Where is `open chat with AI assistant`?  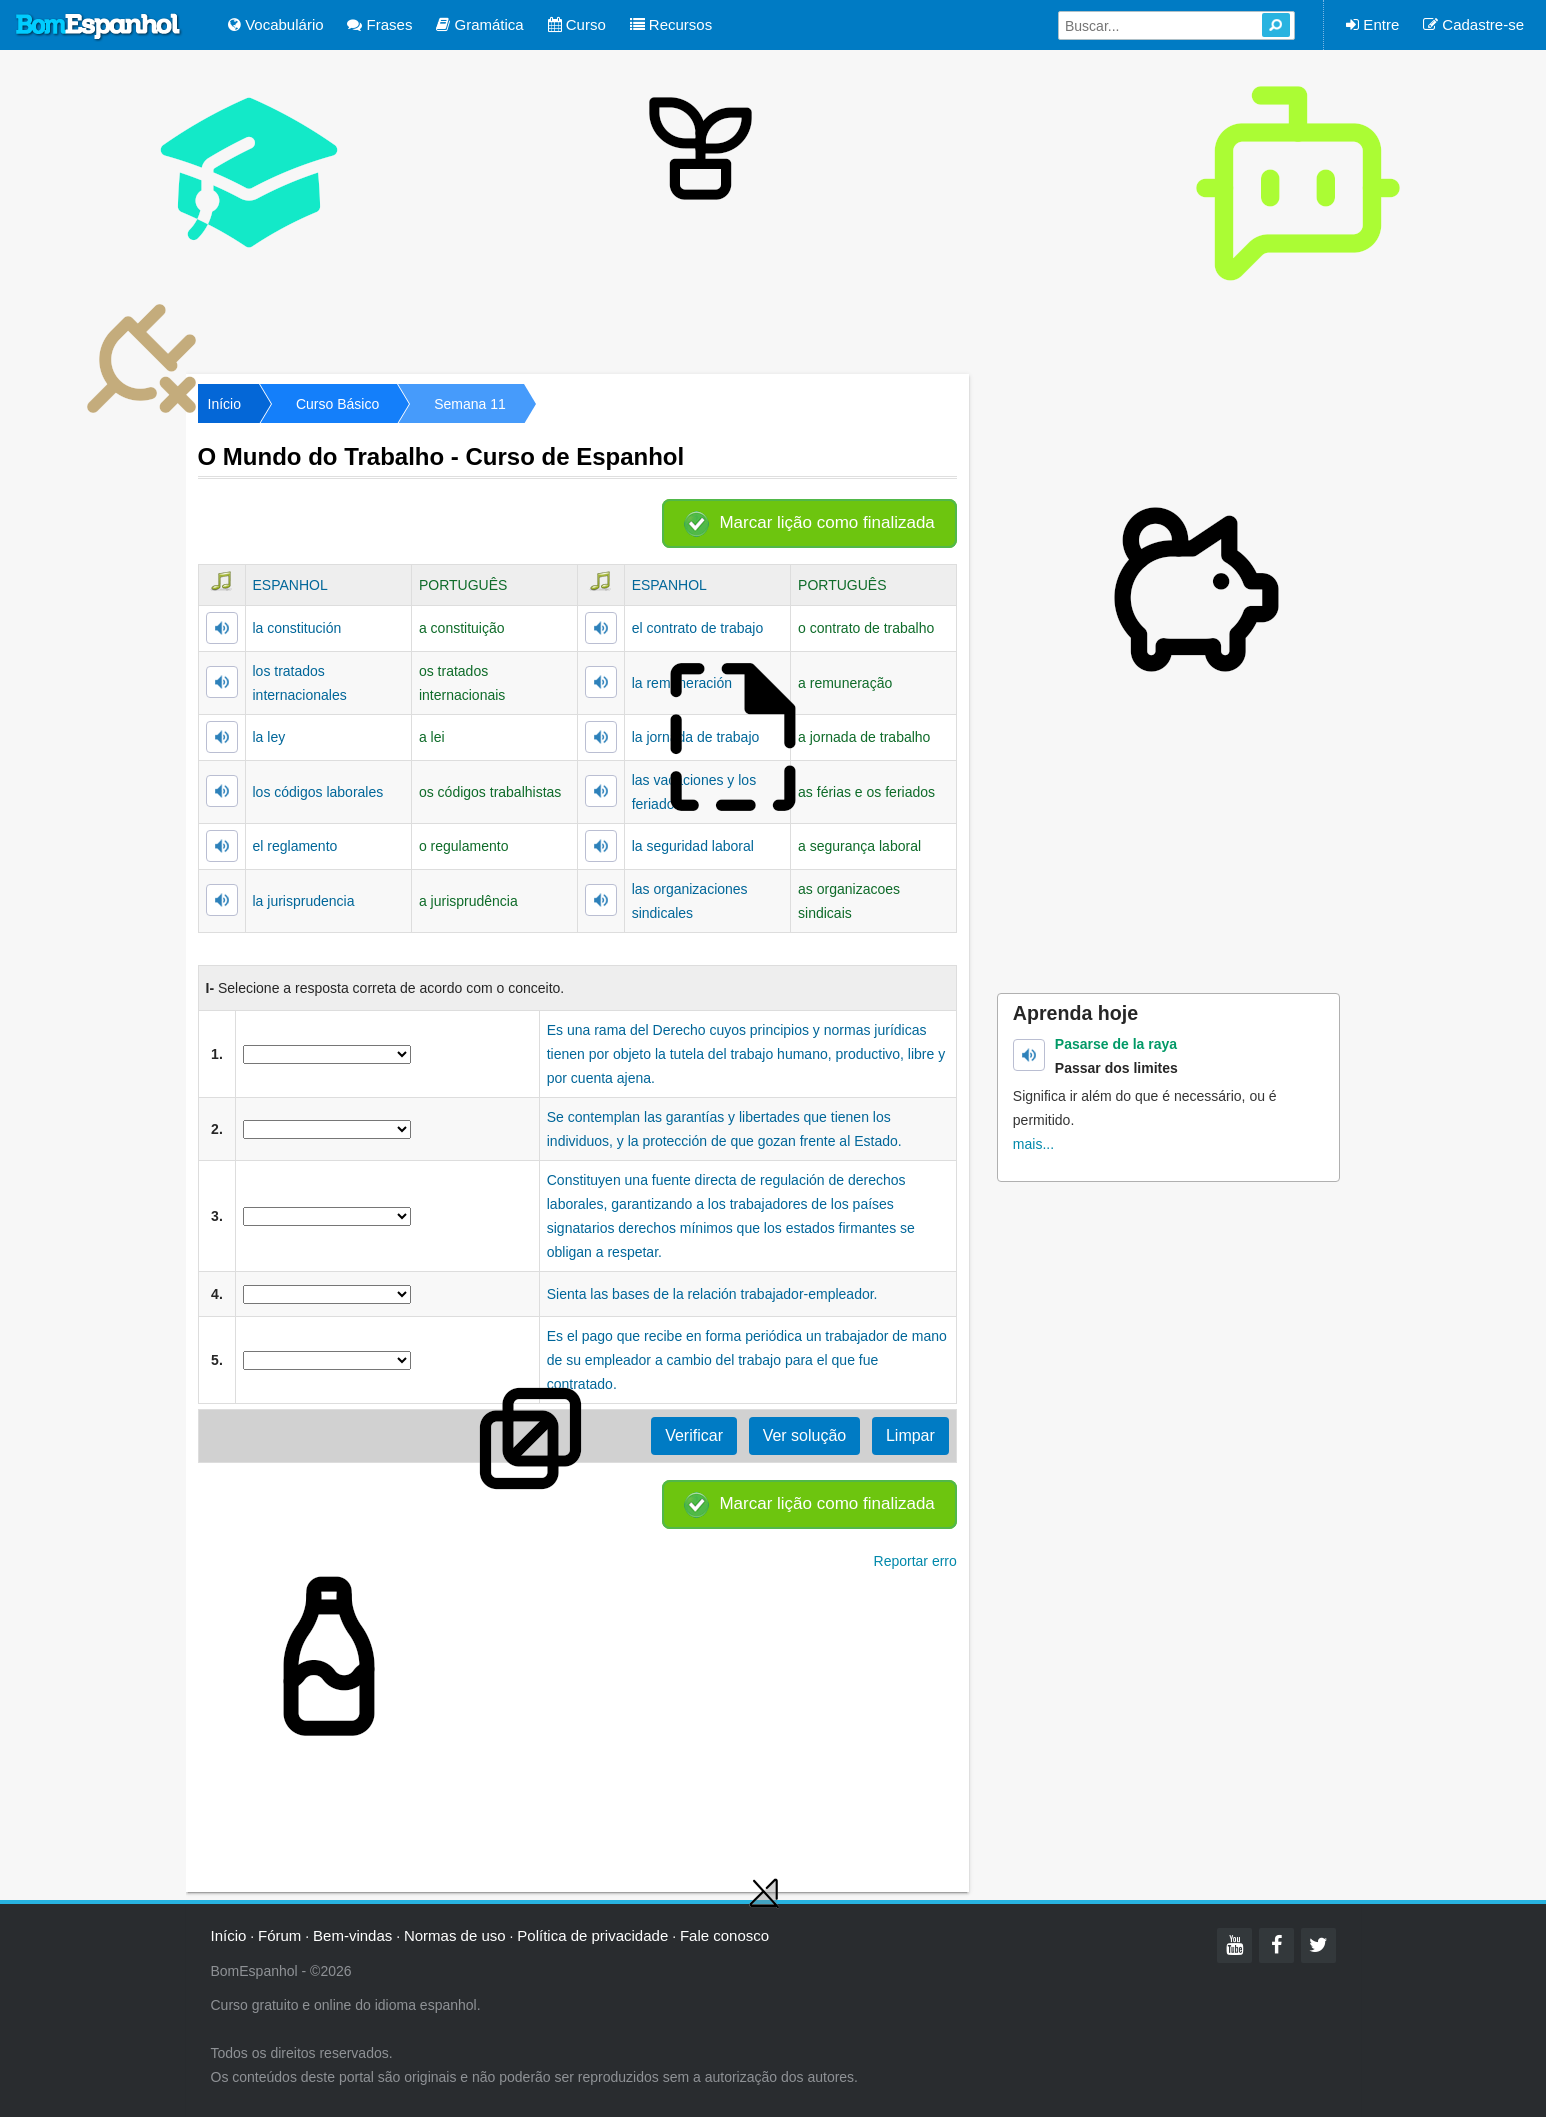
open chat with AI assistant is located at coordinates (1298, 188).